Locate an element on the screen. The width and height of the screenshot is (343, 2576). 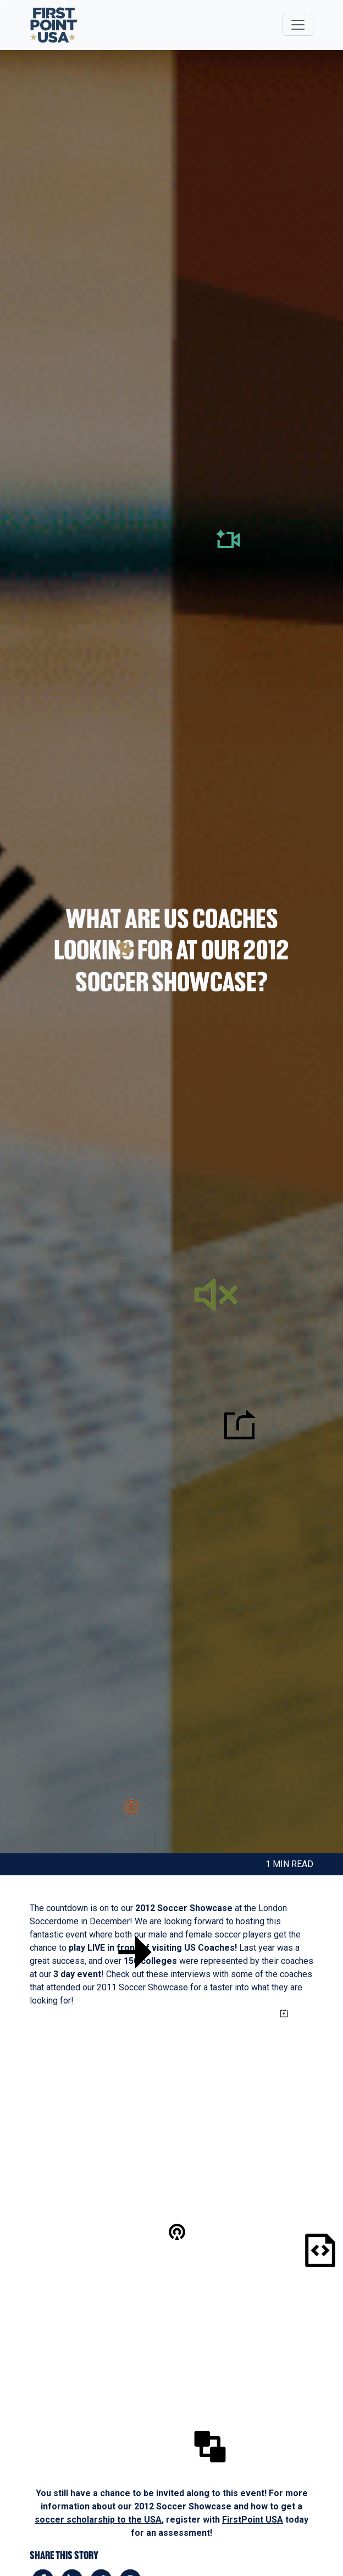
access radar or scanning features is located at coordinates (125, 949).